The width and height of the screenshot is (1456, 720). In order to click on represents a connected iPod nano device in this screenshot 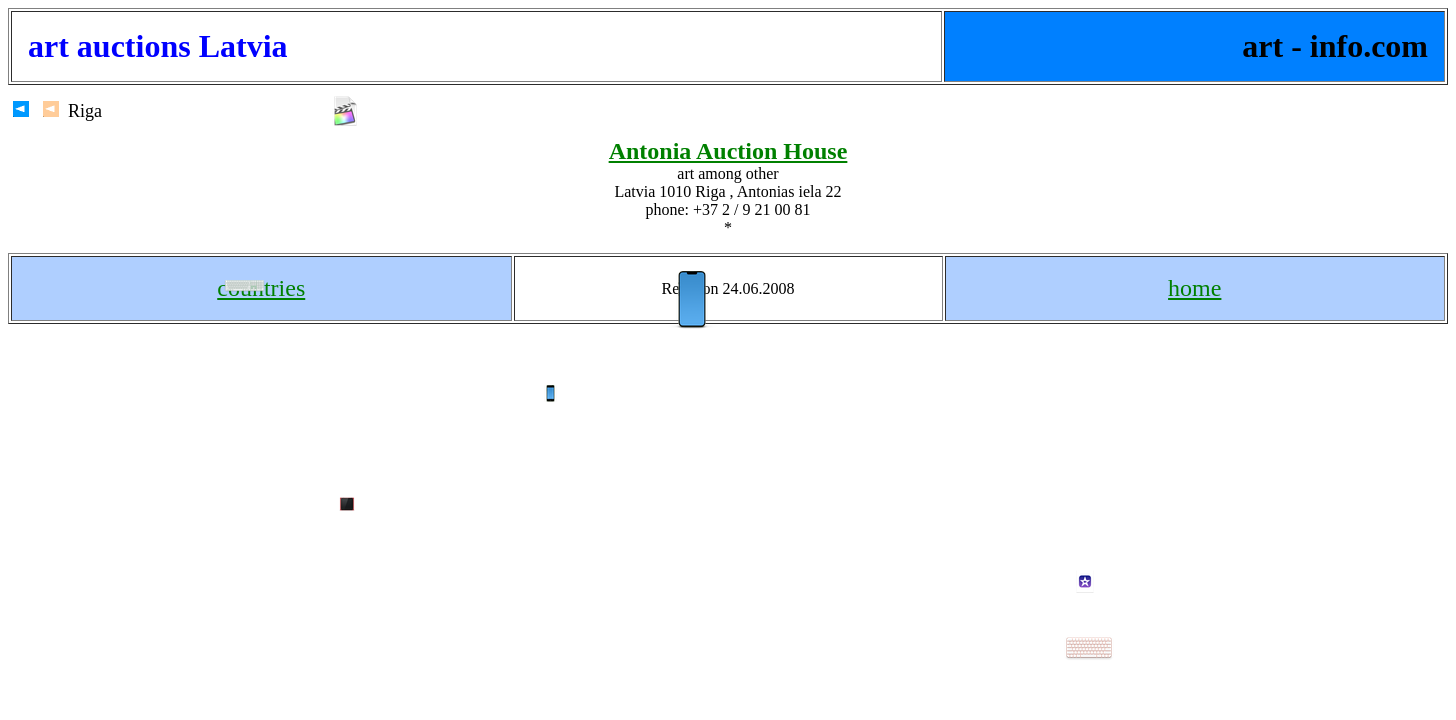, I will do `click(347, 504)`.